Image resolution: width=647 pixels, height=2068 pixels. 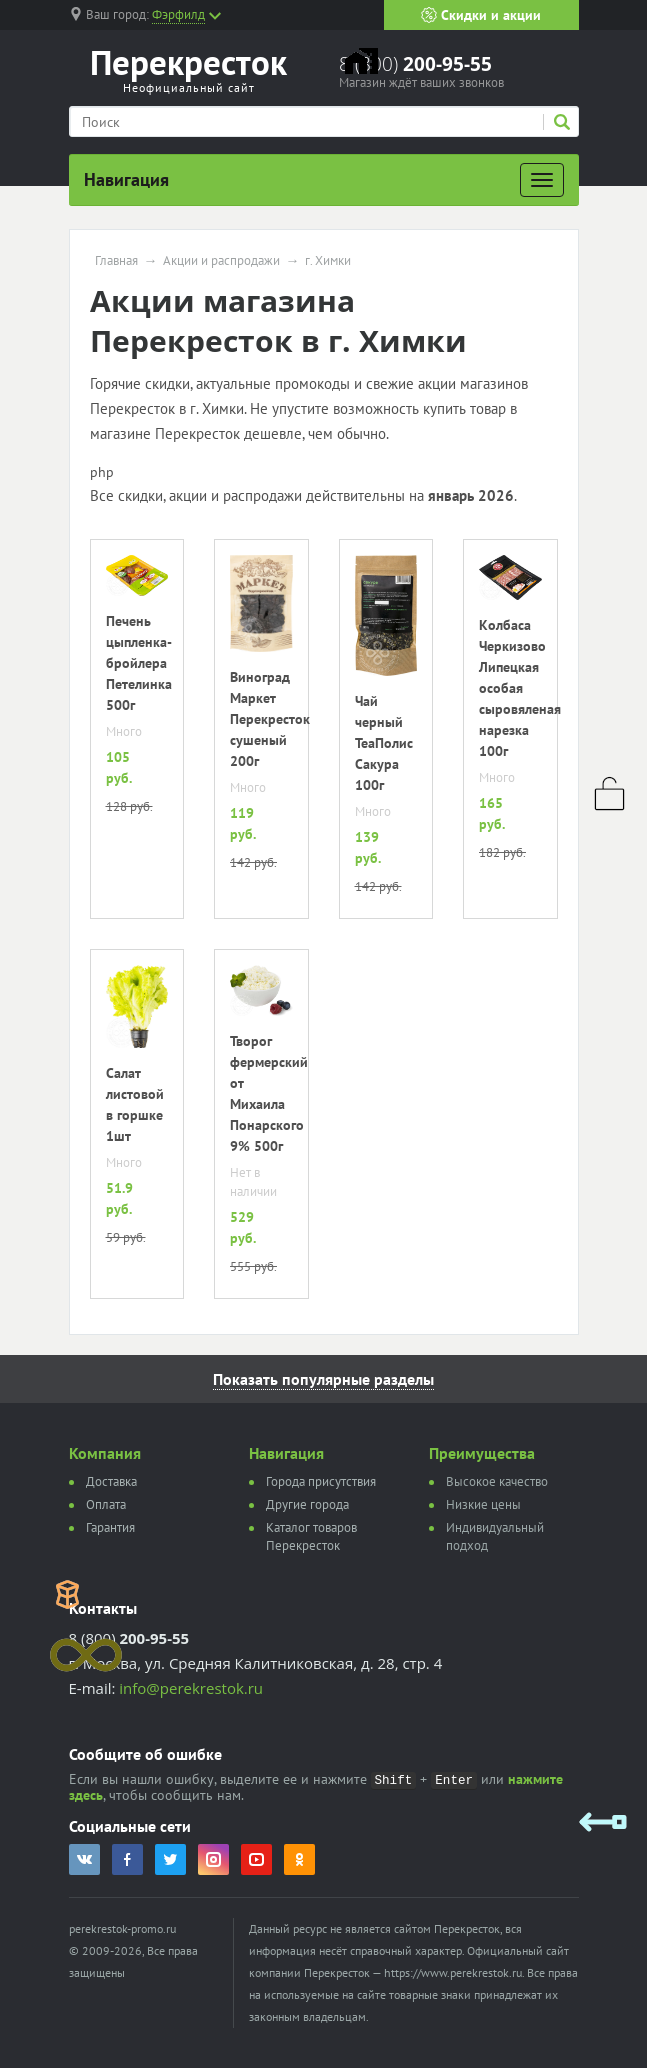 I want to click on unlocked or unsecured state, so click(x=609, y=795).